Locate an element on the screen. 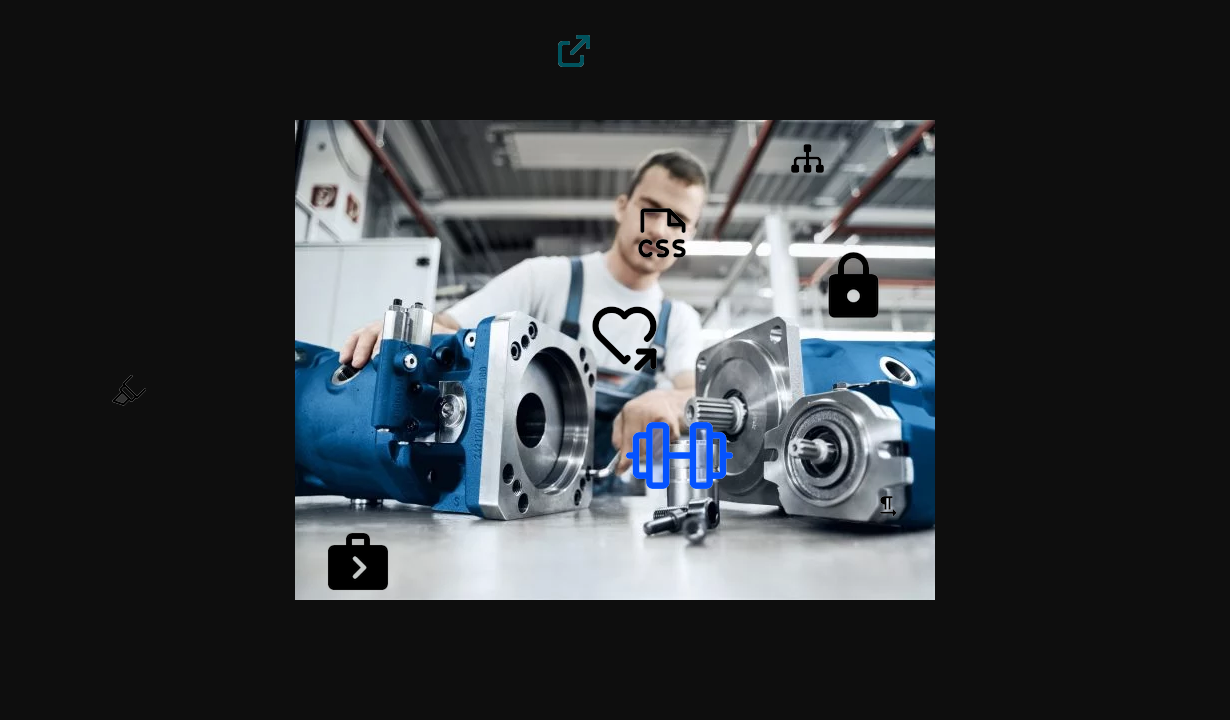  schedule task for next week is located at coordinates (358, 560).